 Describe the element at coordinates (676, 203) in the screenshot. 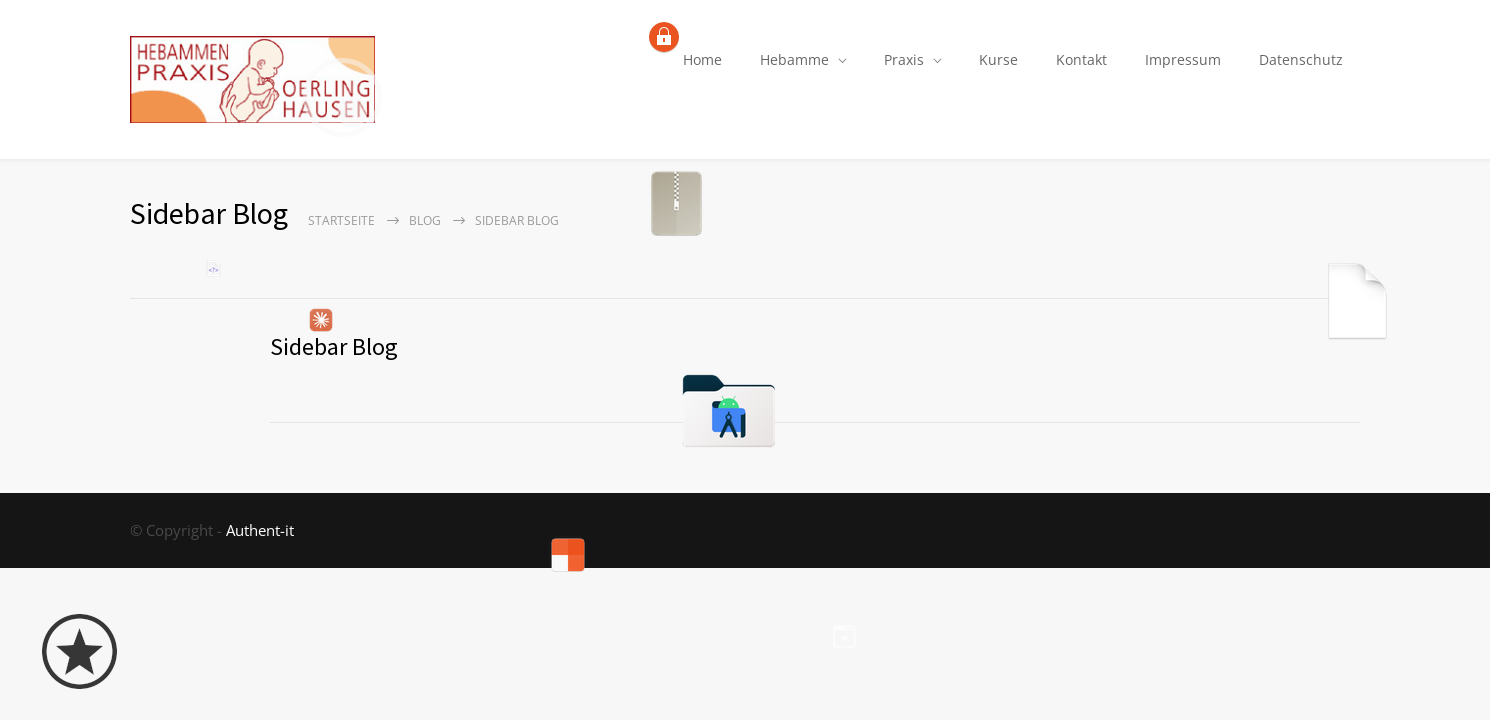

I see `open the archive manager application` at that location.